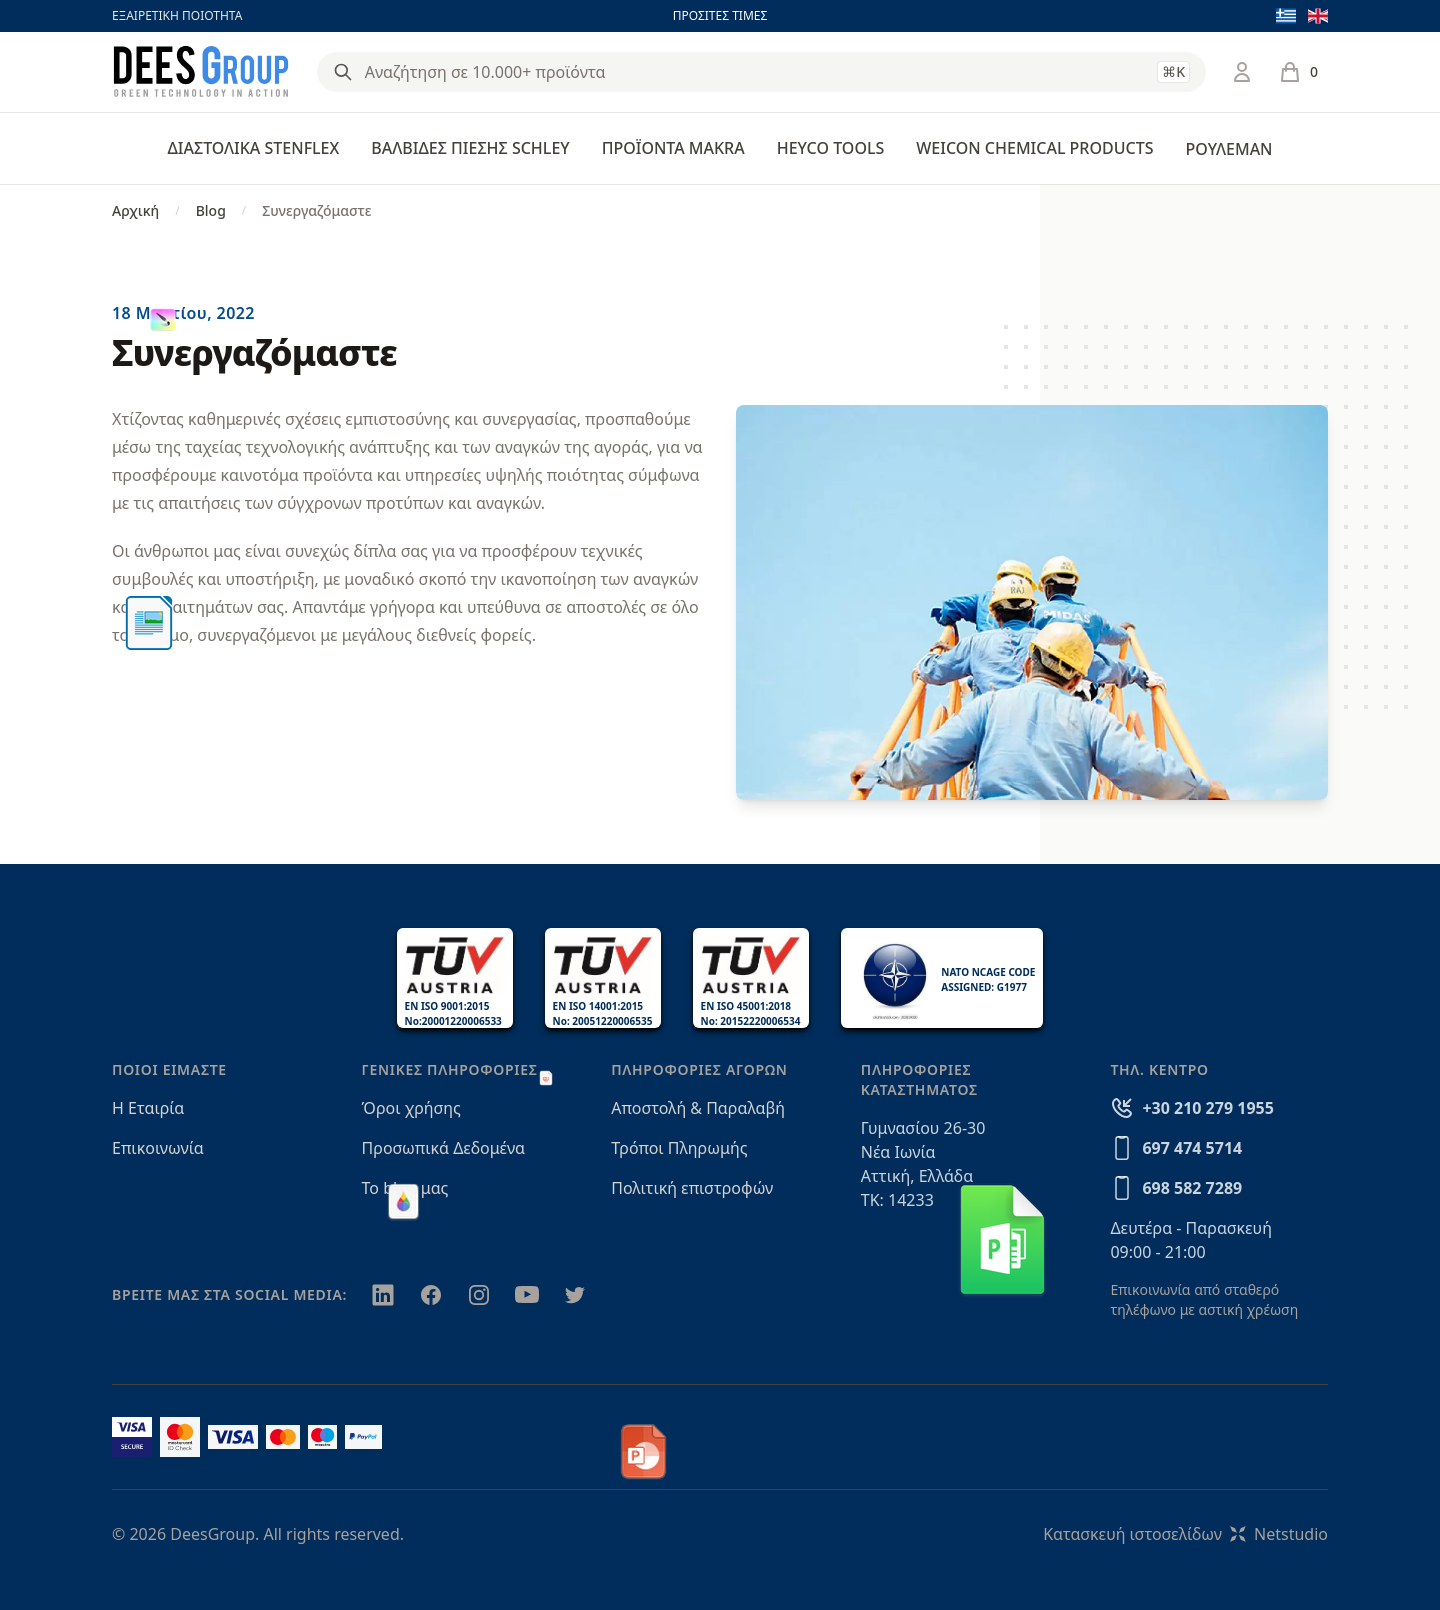 The image size is (1440, 1610). What do you see at coordinates (403, 1201) in the screenshot?
I see `an ICC color profile file` at bounding box center [403, 1201].